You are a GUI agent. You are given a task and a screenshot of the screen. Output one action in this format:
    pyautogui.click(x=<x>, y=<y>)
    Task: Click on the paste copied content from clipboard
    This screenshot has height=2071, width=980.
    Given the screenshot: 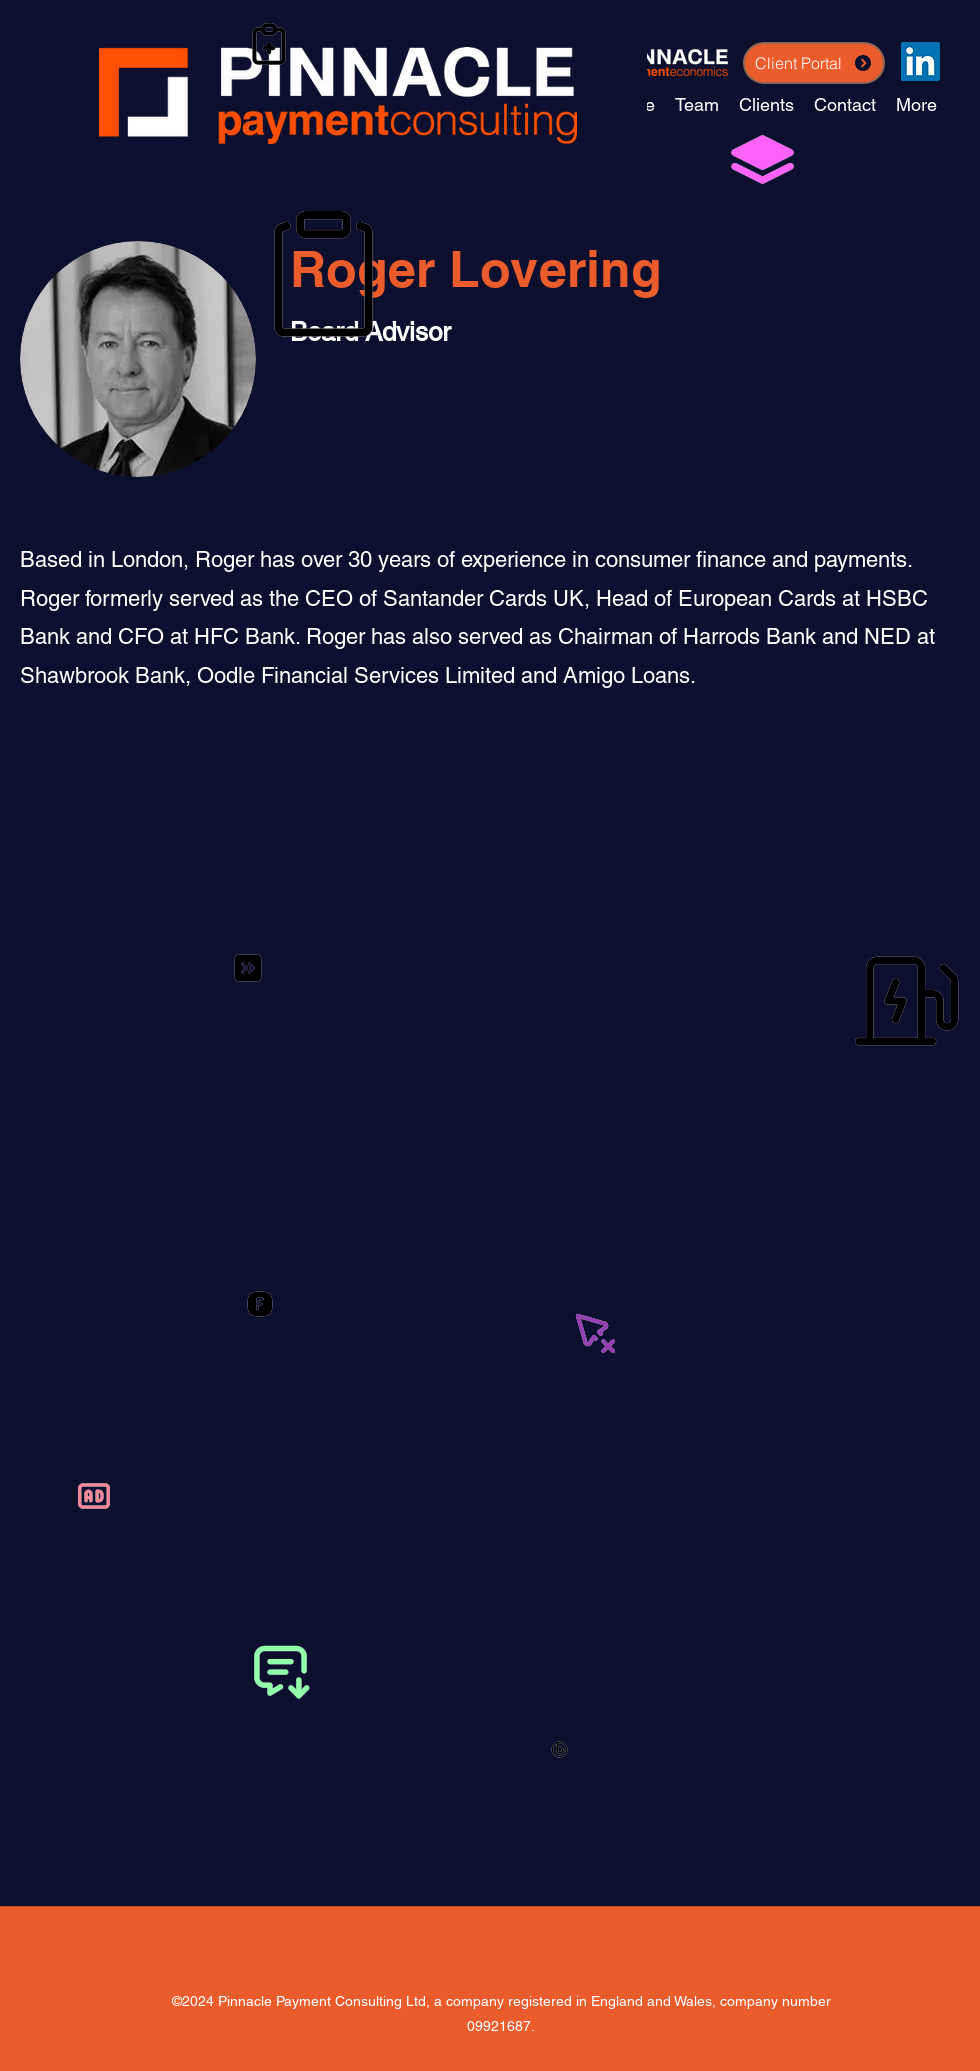 What is the action you would take?
    pyautogui.click(x=323, y=276)
    